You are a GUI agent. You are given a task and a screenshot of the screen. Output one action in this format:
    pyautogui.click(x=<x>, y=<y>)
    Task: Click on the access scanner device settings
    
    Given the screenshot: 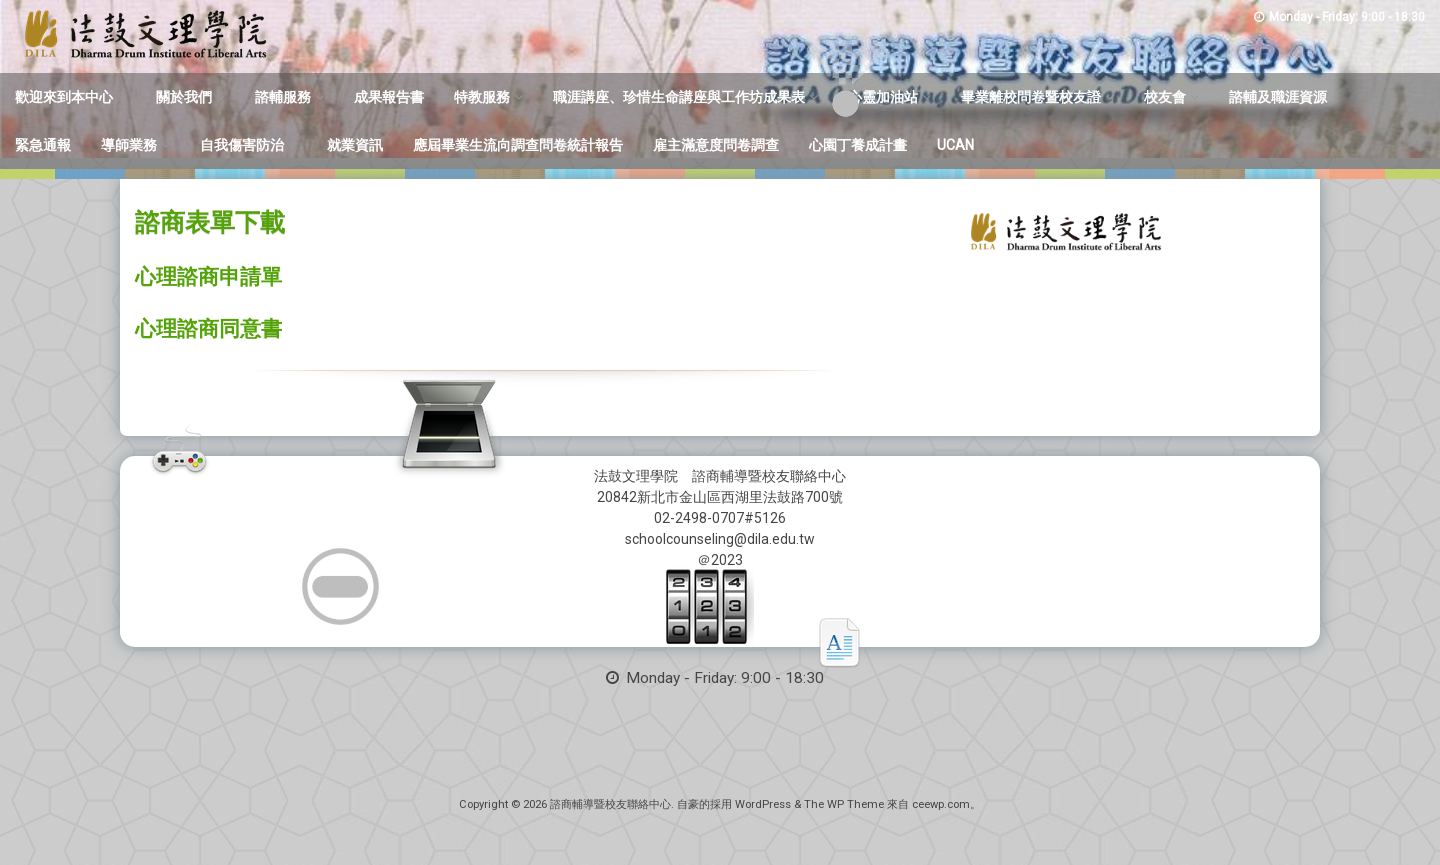 What is the action you would take?
    pyautogui.click(x=451, y=428)
    